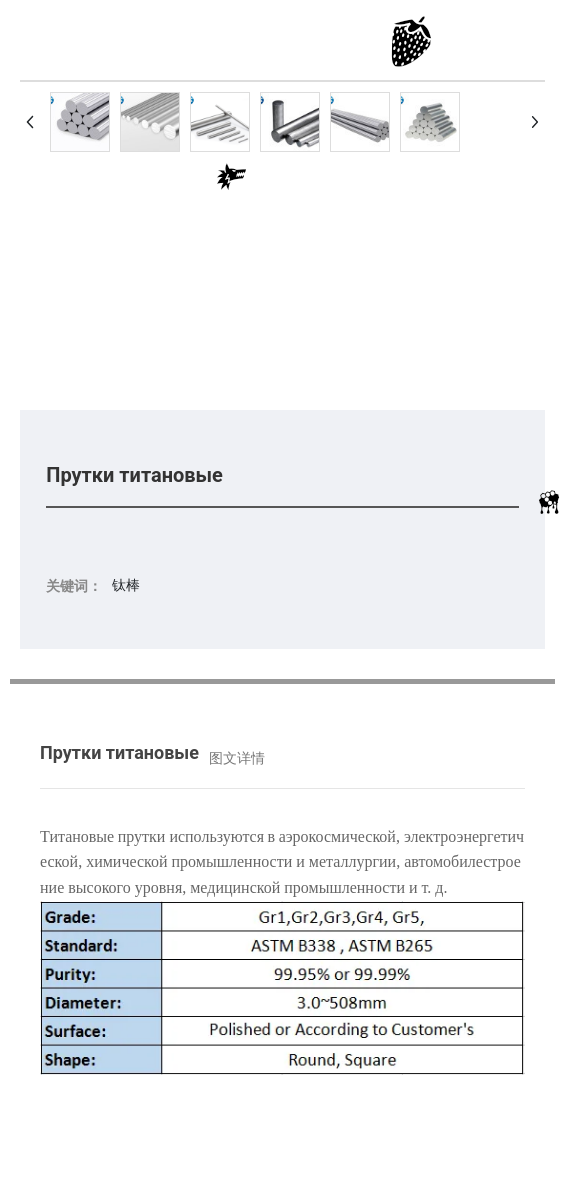  Describe the element at coordinates (411, 41) in the screenshot. I see `select strawberry flavor or ingredient` at that location.